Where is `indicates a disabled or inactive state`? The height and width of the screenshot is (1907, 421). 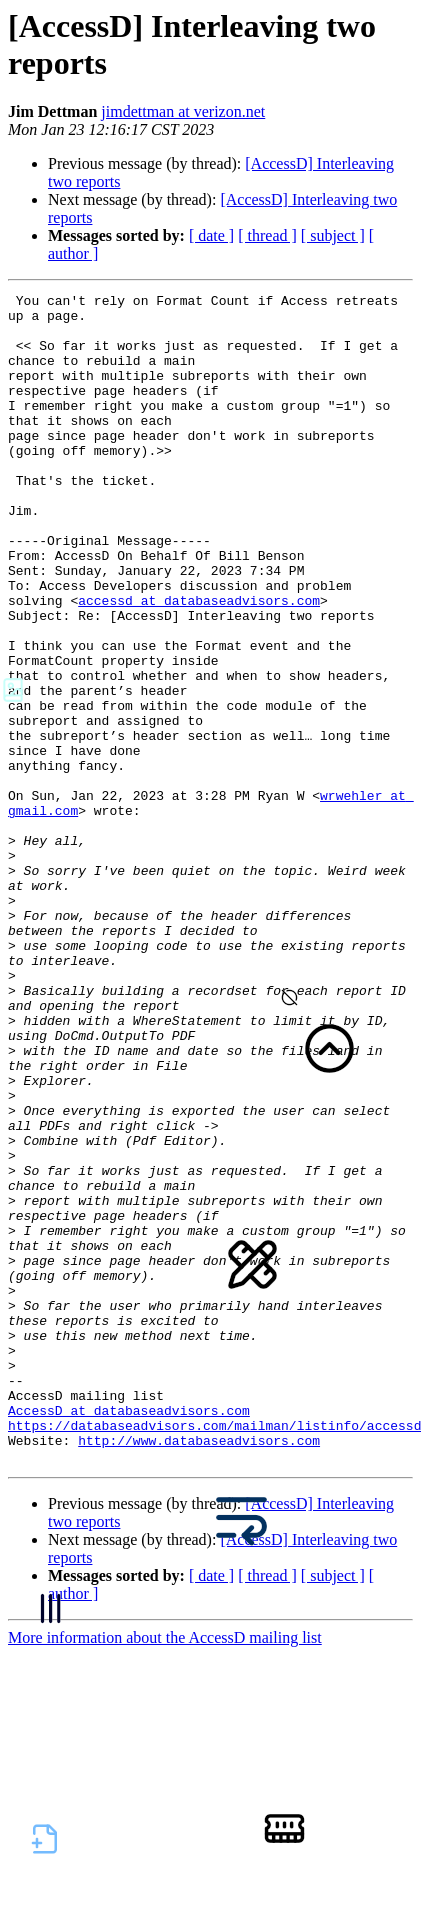 indicates a disabled or inactive state is located at coordinates (289, 997).